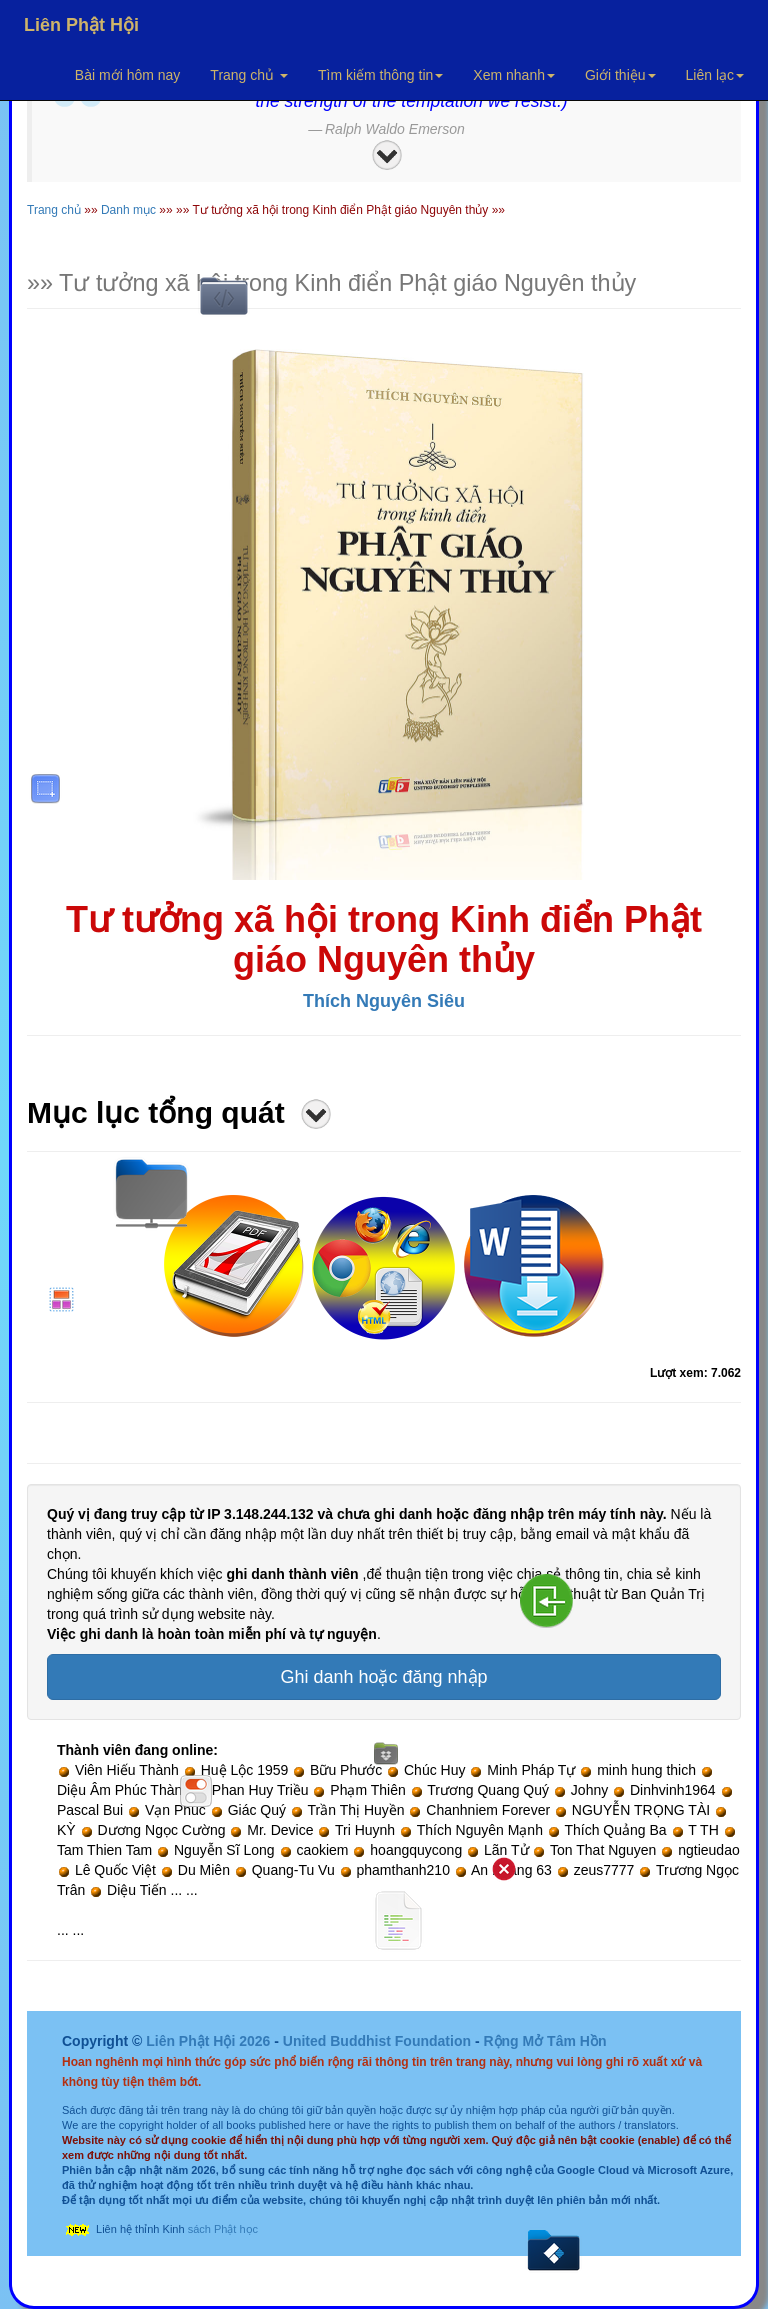 Image resolution: width=768 pixels, height=2309 pixels. What do you see at coordinates (386, 1753) in the screenshot?
I see `open your dropbox folder` at bounding box center [386, 1753].